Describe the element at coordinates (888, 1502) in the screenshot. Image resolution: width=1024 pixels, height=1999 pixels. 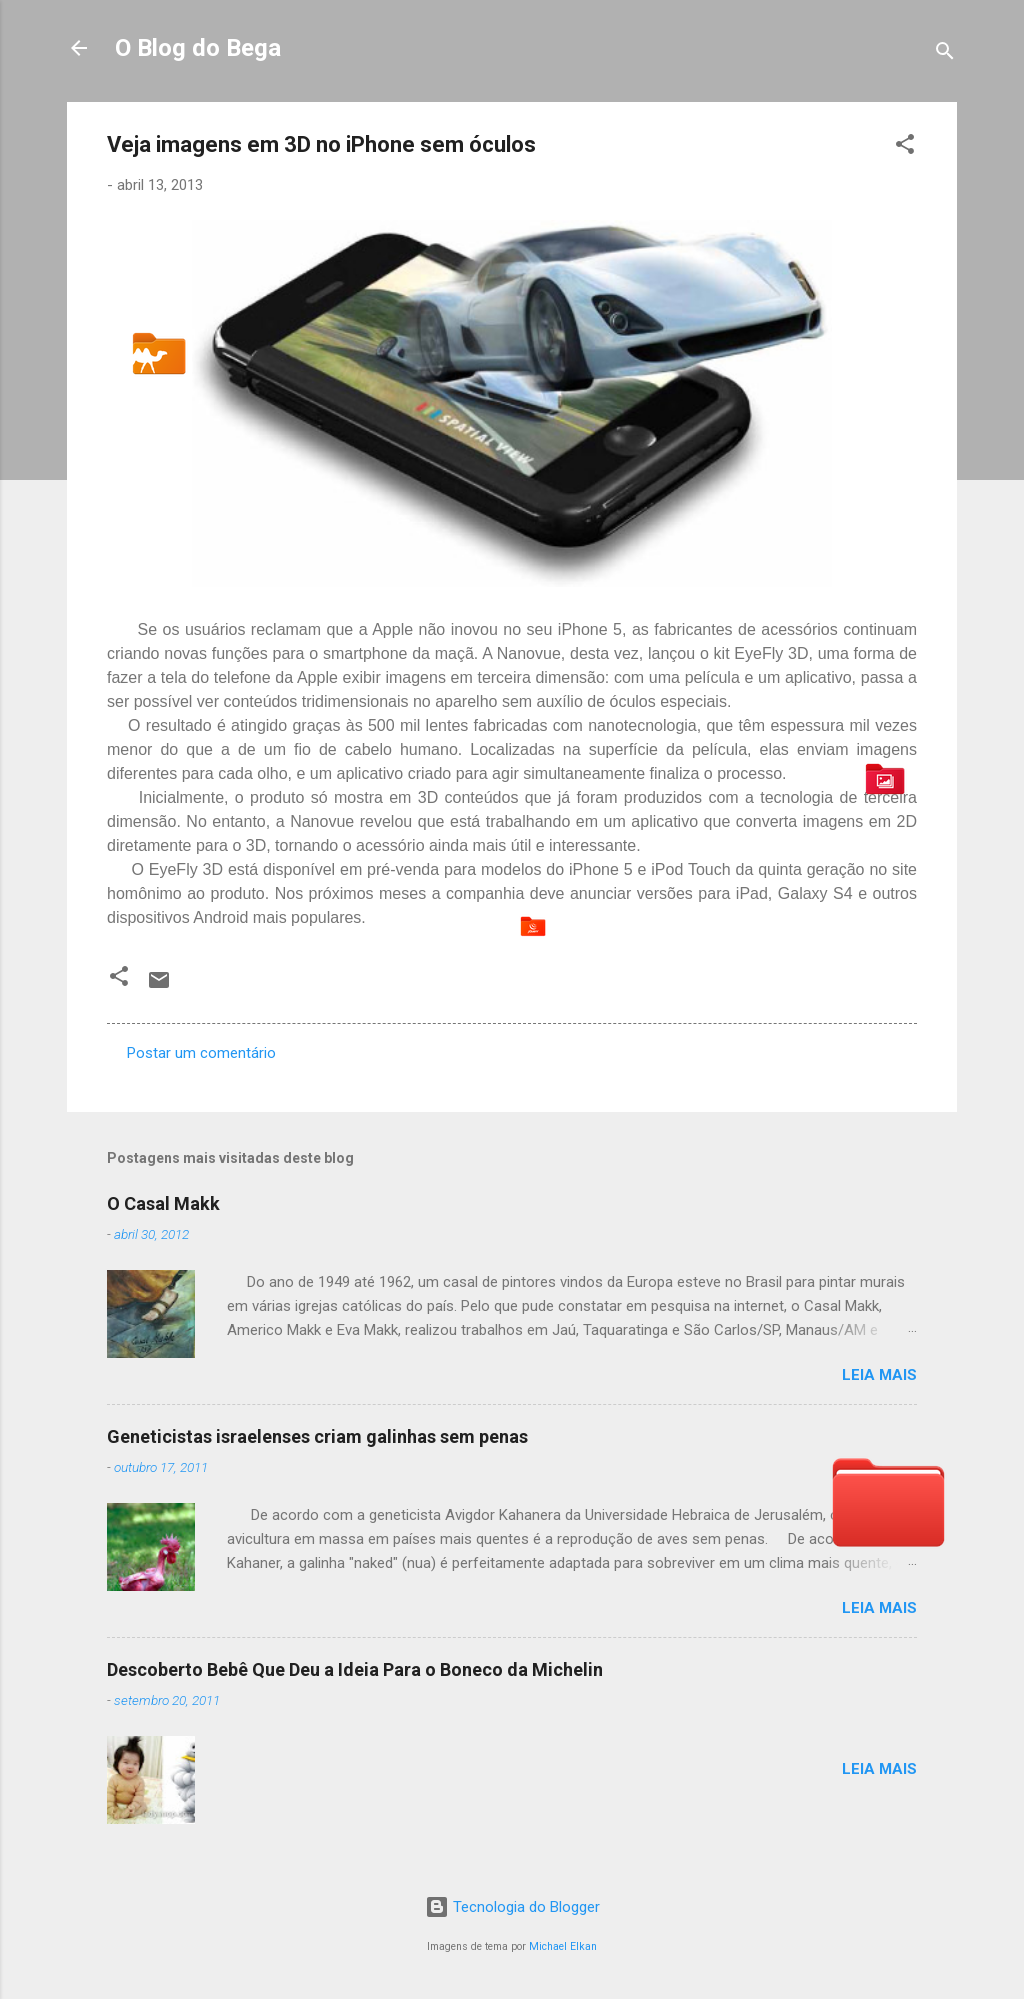
I see `open a red-labeled folder` at that location.